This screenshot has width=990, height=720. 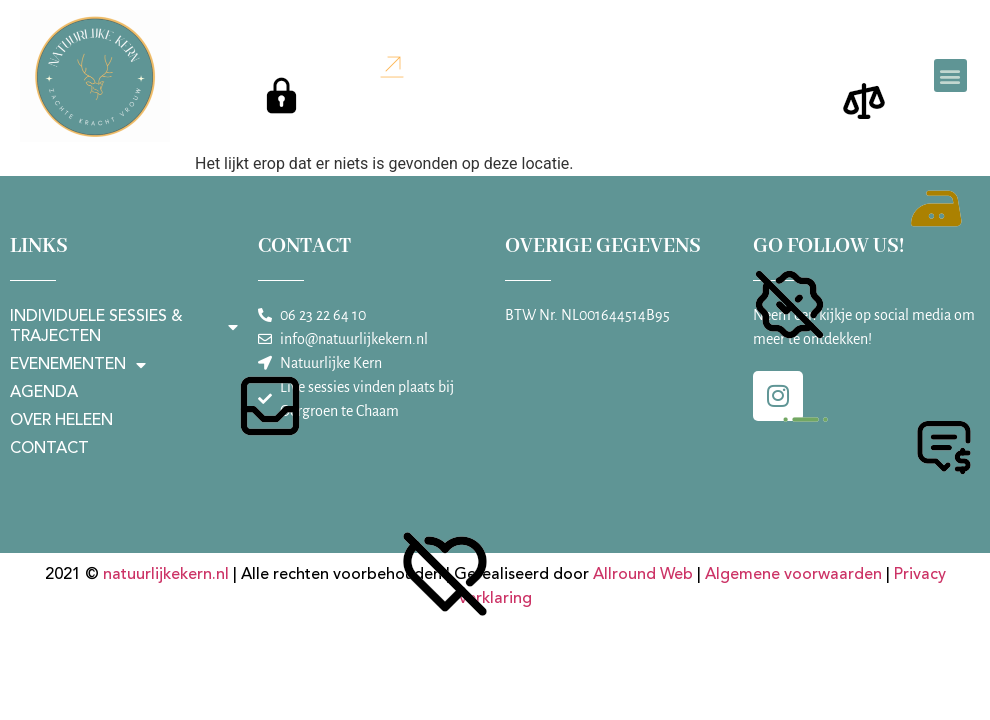 What do you see at coordinates (270, 406) in the screenshot?
I see `view your inbox messages` at bounding box center [270, 406].